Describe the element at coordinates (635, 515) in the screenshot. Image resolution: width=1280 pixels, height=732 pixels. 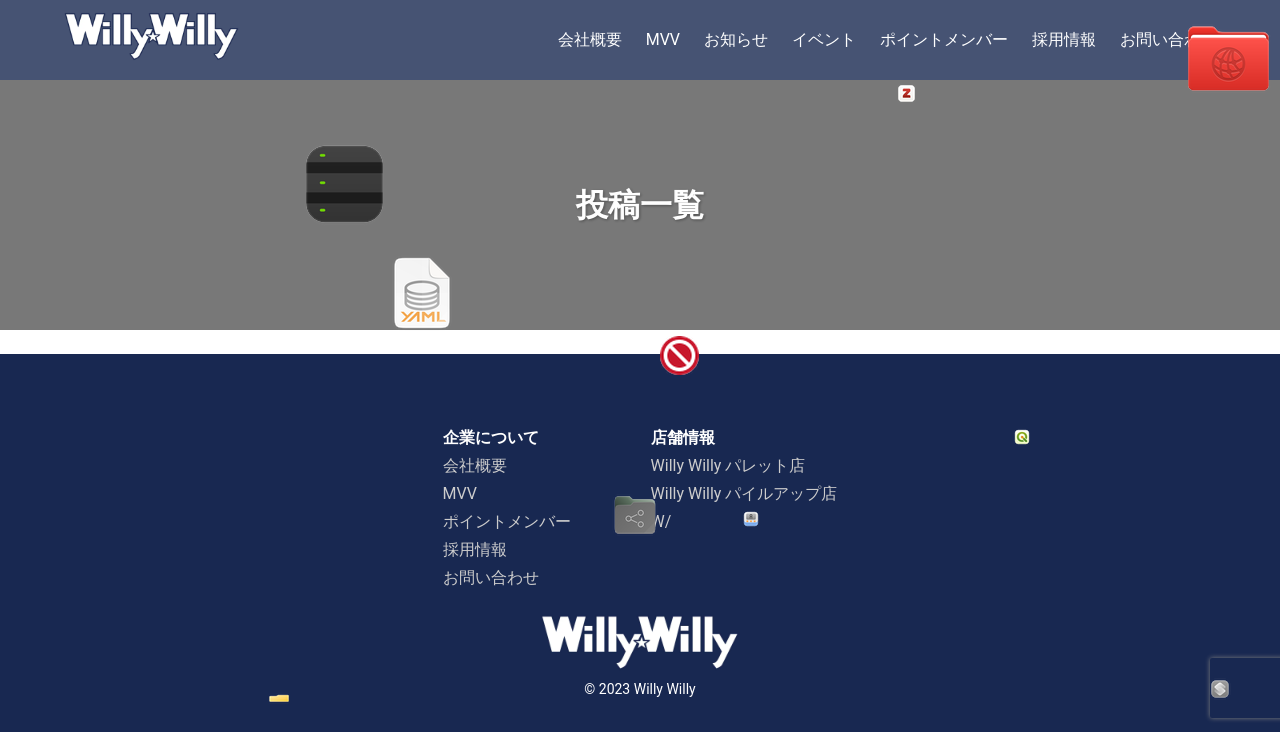
I see `open your public shared folder` at that location.